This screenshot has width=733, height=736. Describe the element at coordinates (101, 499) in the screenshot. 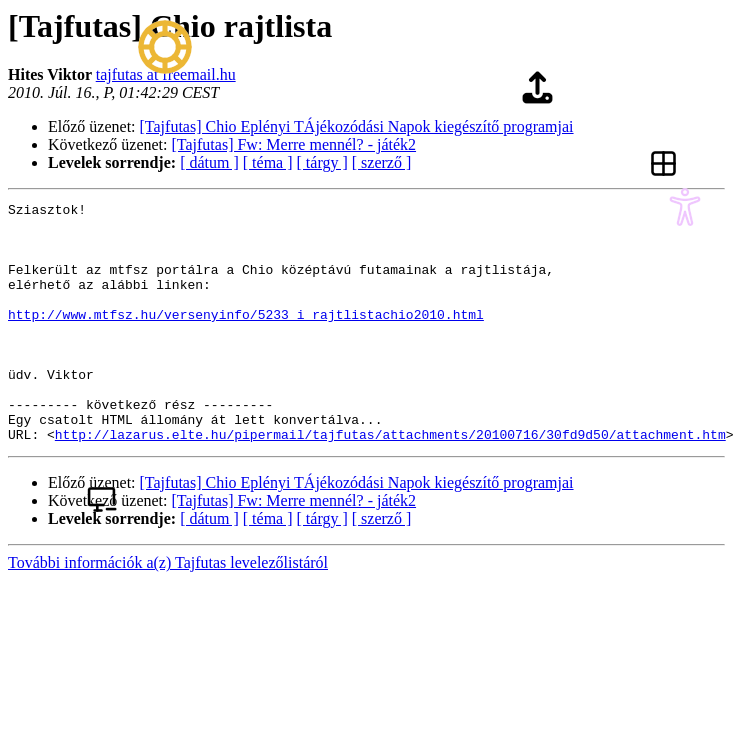

I see `remove a desktop device from your account` at that location.